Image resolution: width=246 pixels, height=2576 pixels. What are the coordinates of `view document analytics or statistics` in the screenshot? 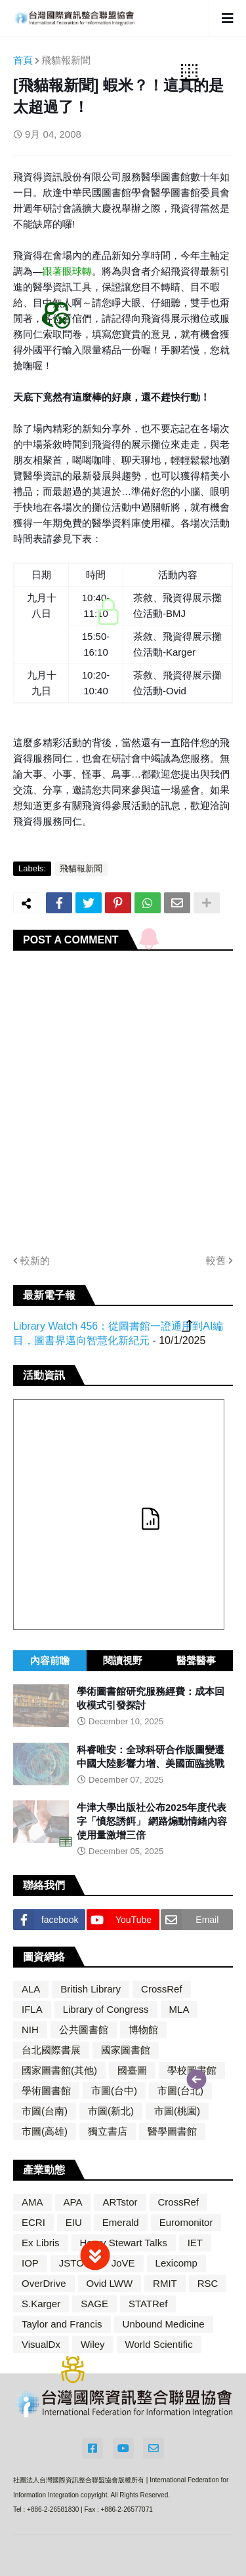 It's located at (150, 1518).